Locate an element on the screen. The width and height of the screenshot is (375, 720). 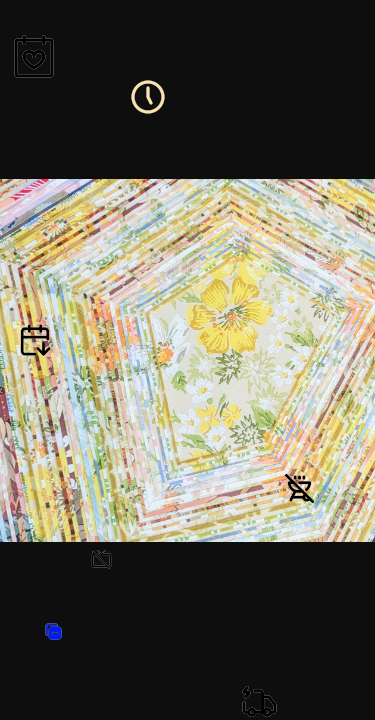
tv or display is currently off or unavailable is located at coordinates (101, 559).